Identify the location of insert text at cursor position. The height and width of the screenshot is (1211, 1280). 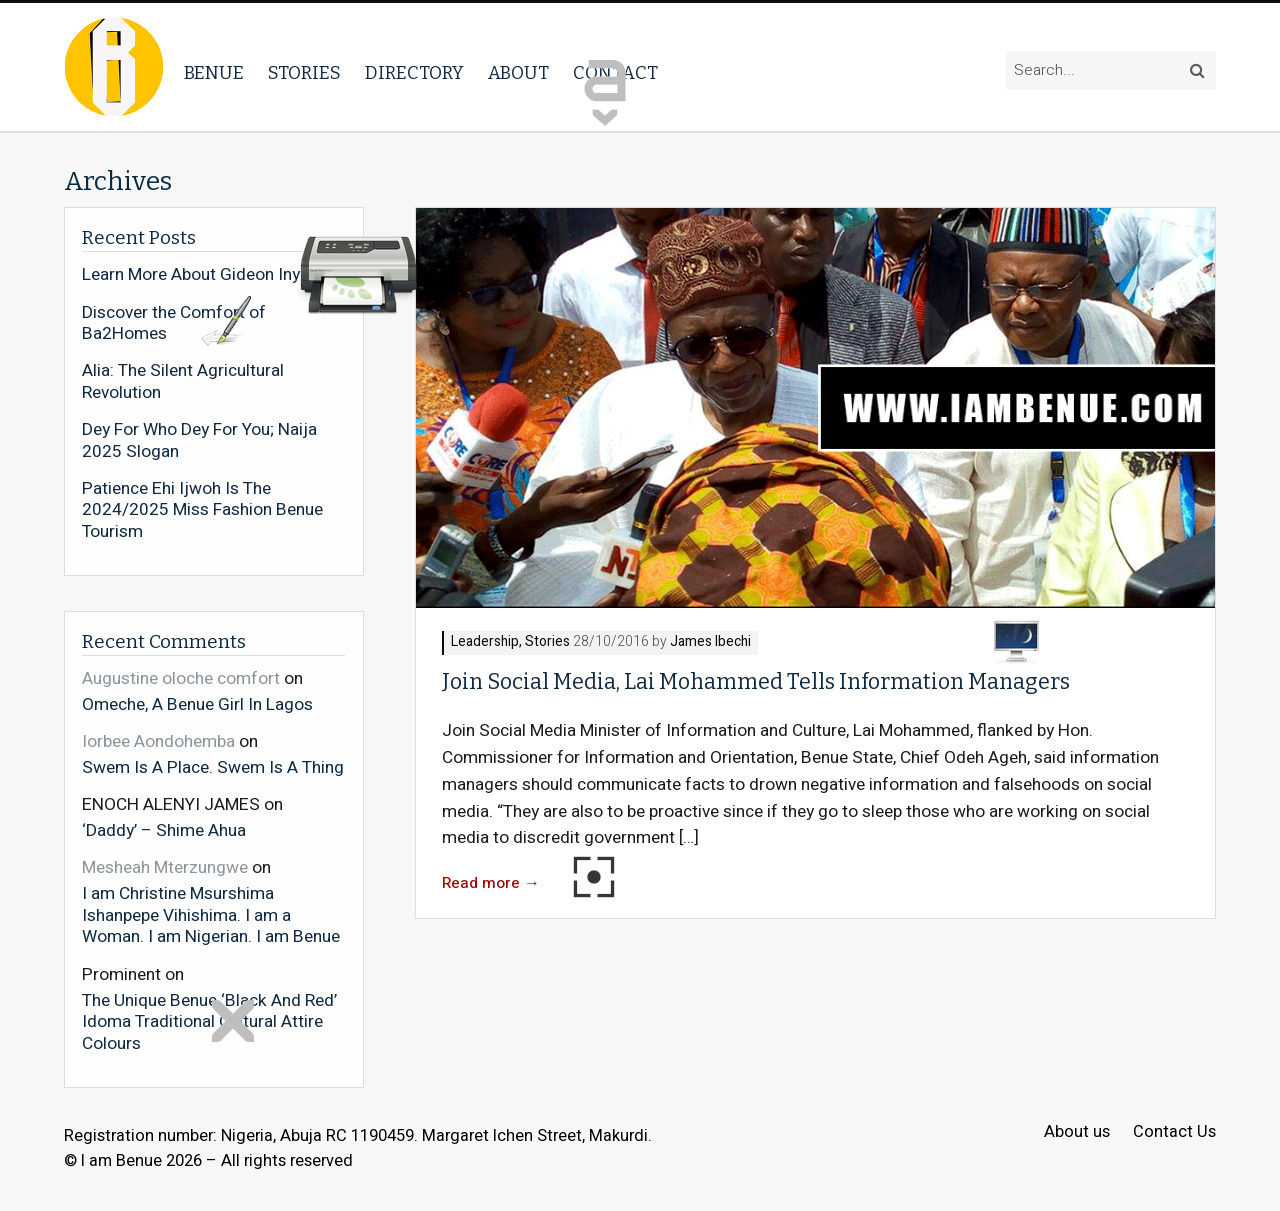
(605, 93).